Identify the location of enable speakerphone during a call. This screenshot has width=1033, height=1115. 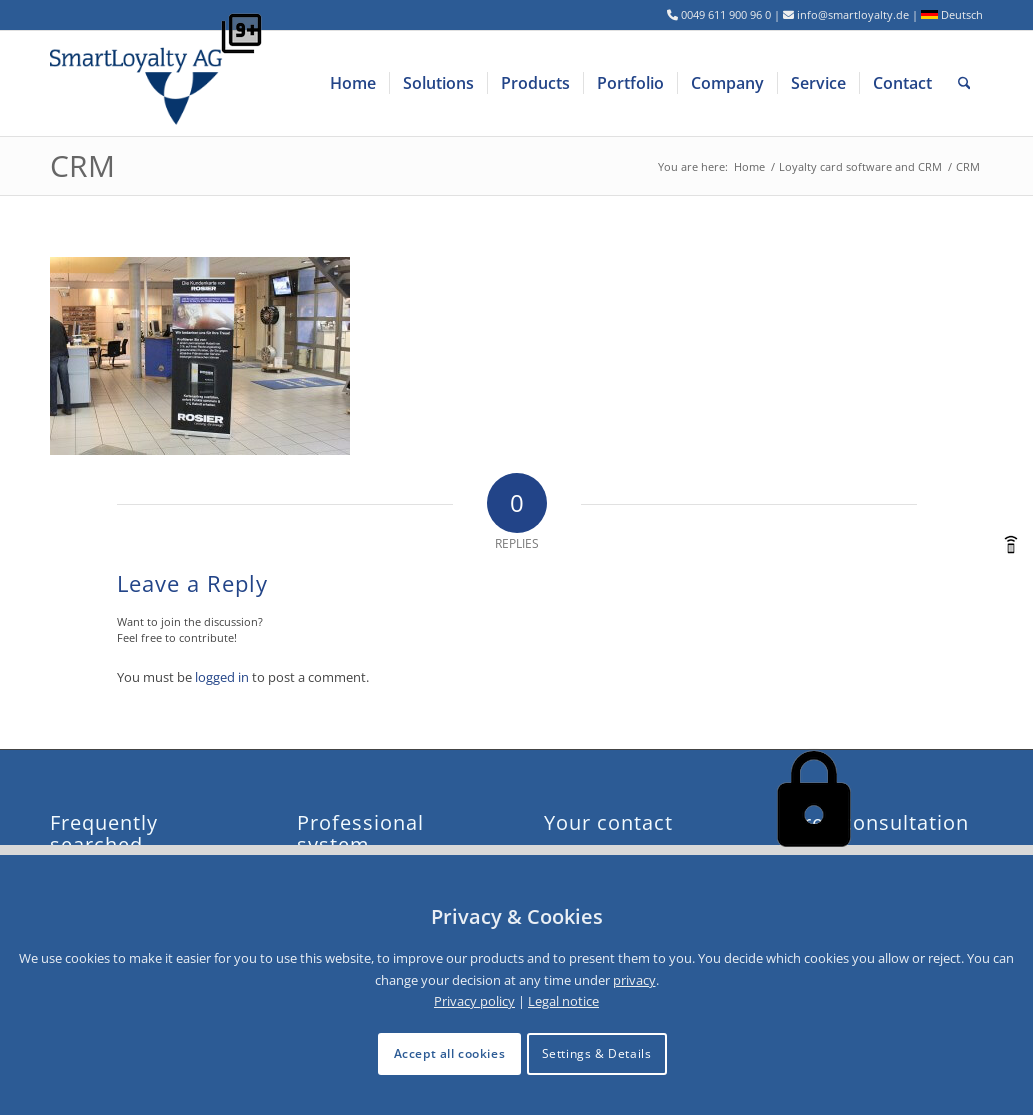
(1011, 545).